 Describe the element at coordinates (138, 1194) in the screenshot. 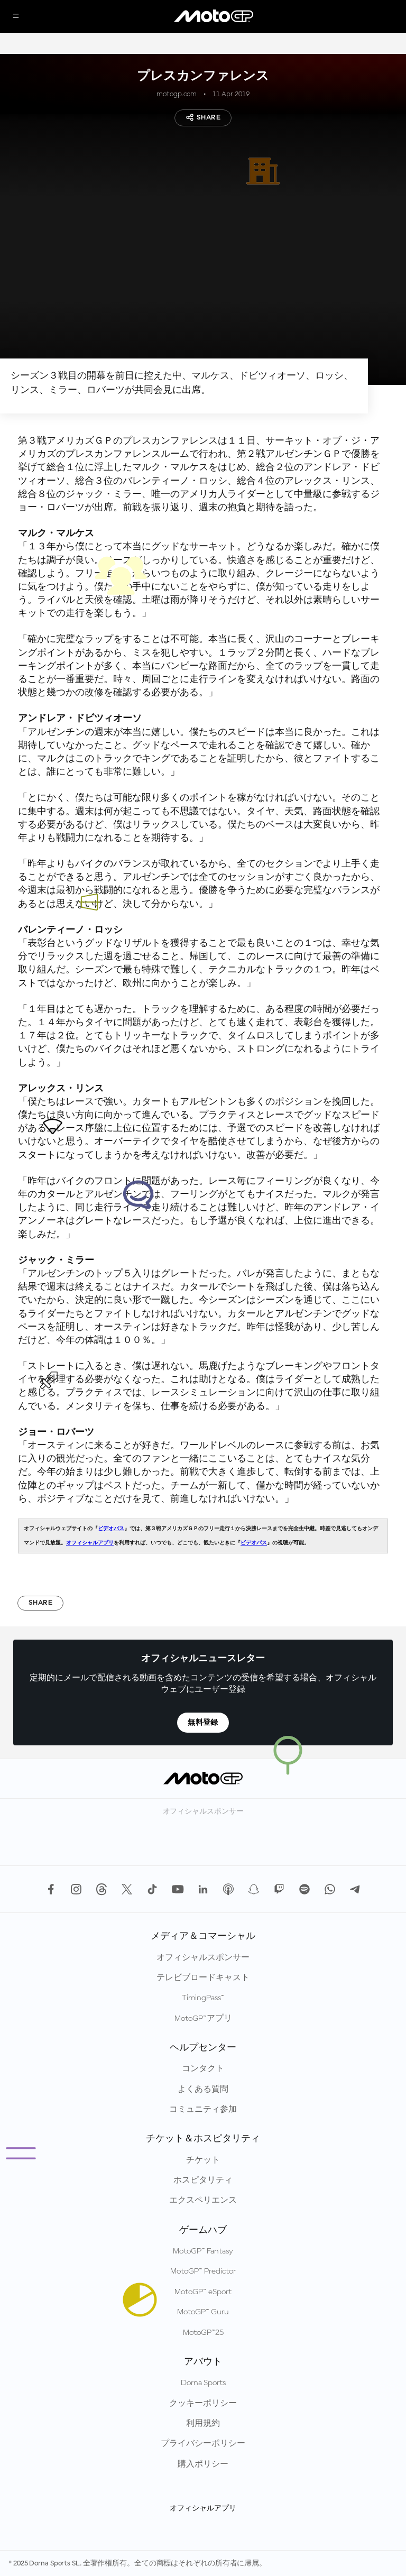

I see `open HipChat messaging app` at that location.